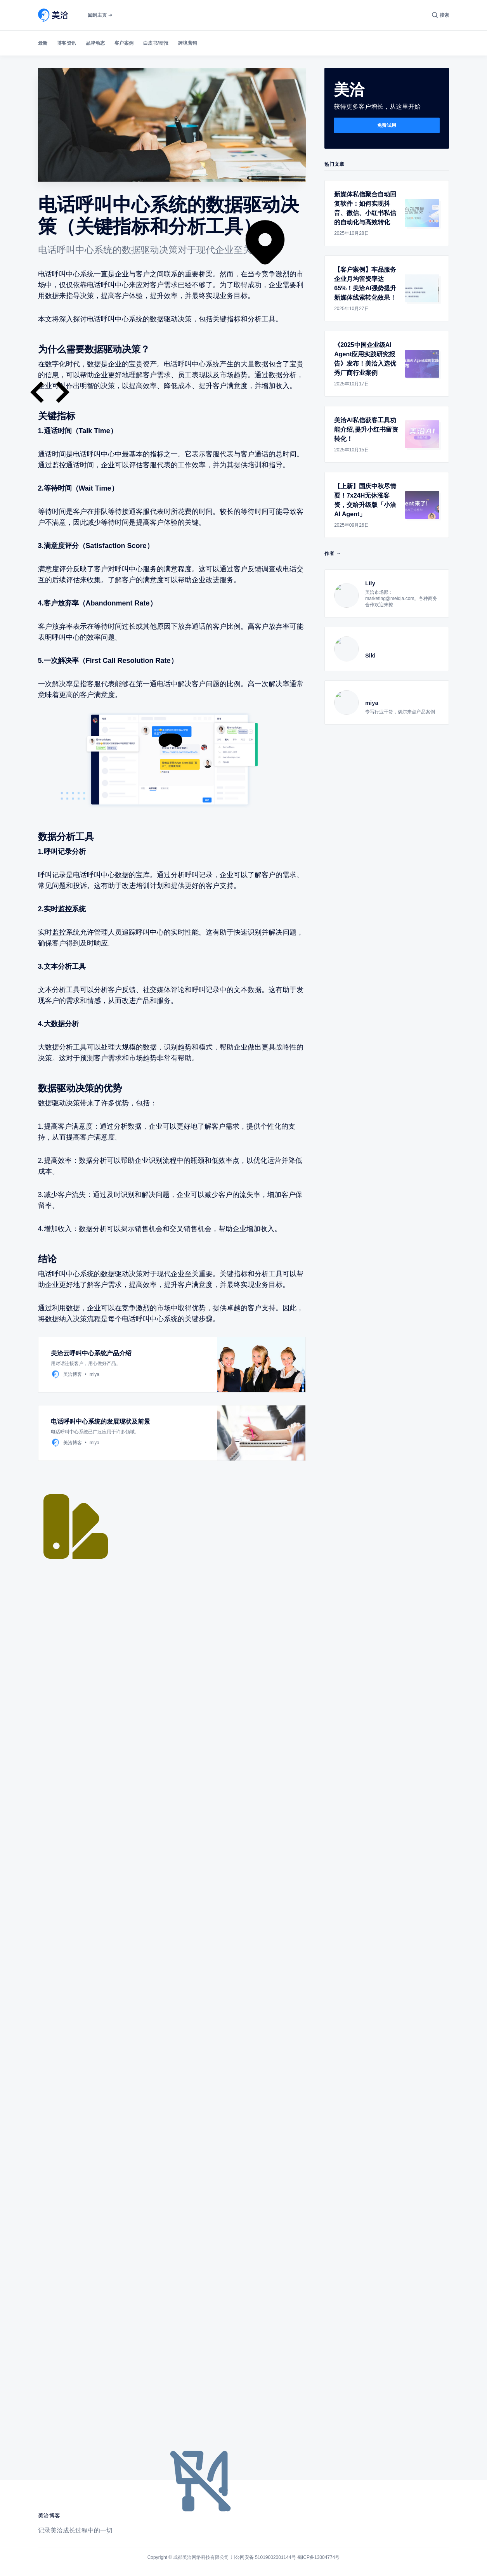 This screenshot has width=487, height=2576. I want to click on view or set a location on the map, so click(265, 242).